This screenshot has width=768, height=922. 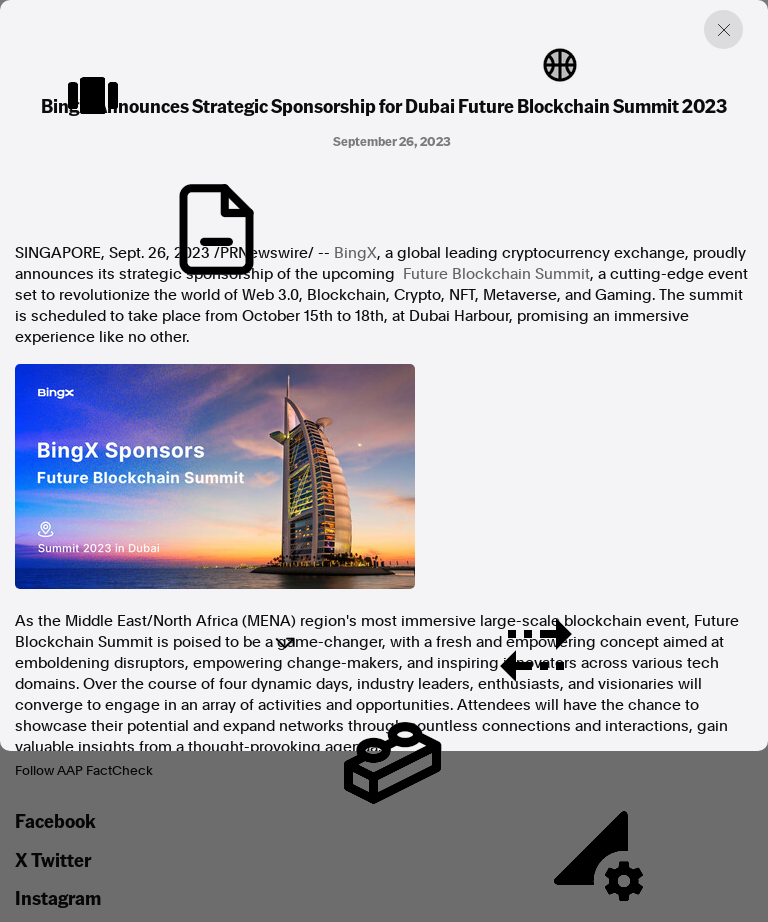 I want to click on remove content from a file, so click(x=216, y=229).